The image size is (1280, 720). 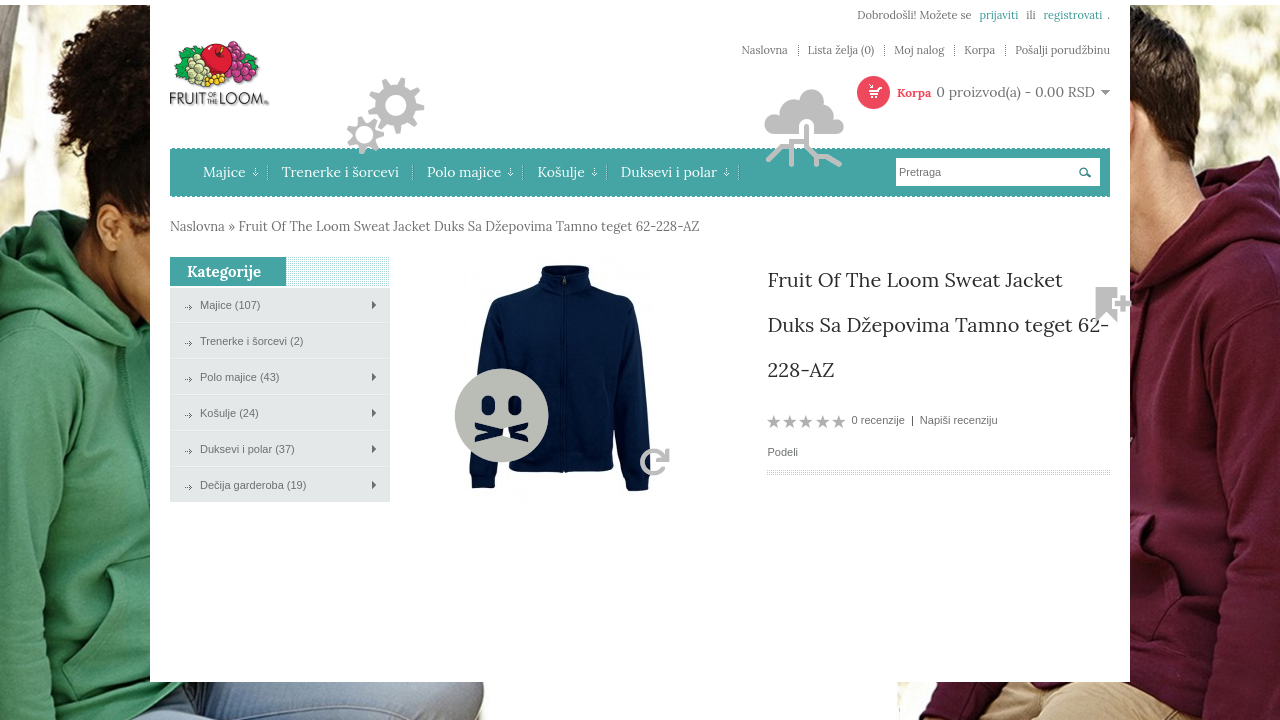 What do you see at coordinates (501, 415) in the screenshot?
I see `indicates a secret or confidential message` at bounding box center [501, 415].